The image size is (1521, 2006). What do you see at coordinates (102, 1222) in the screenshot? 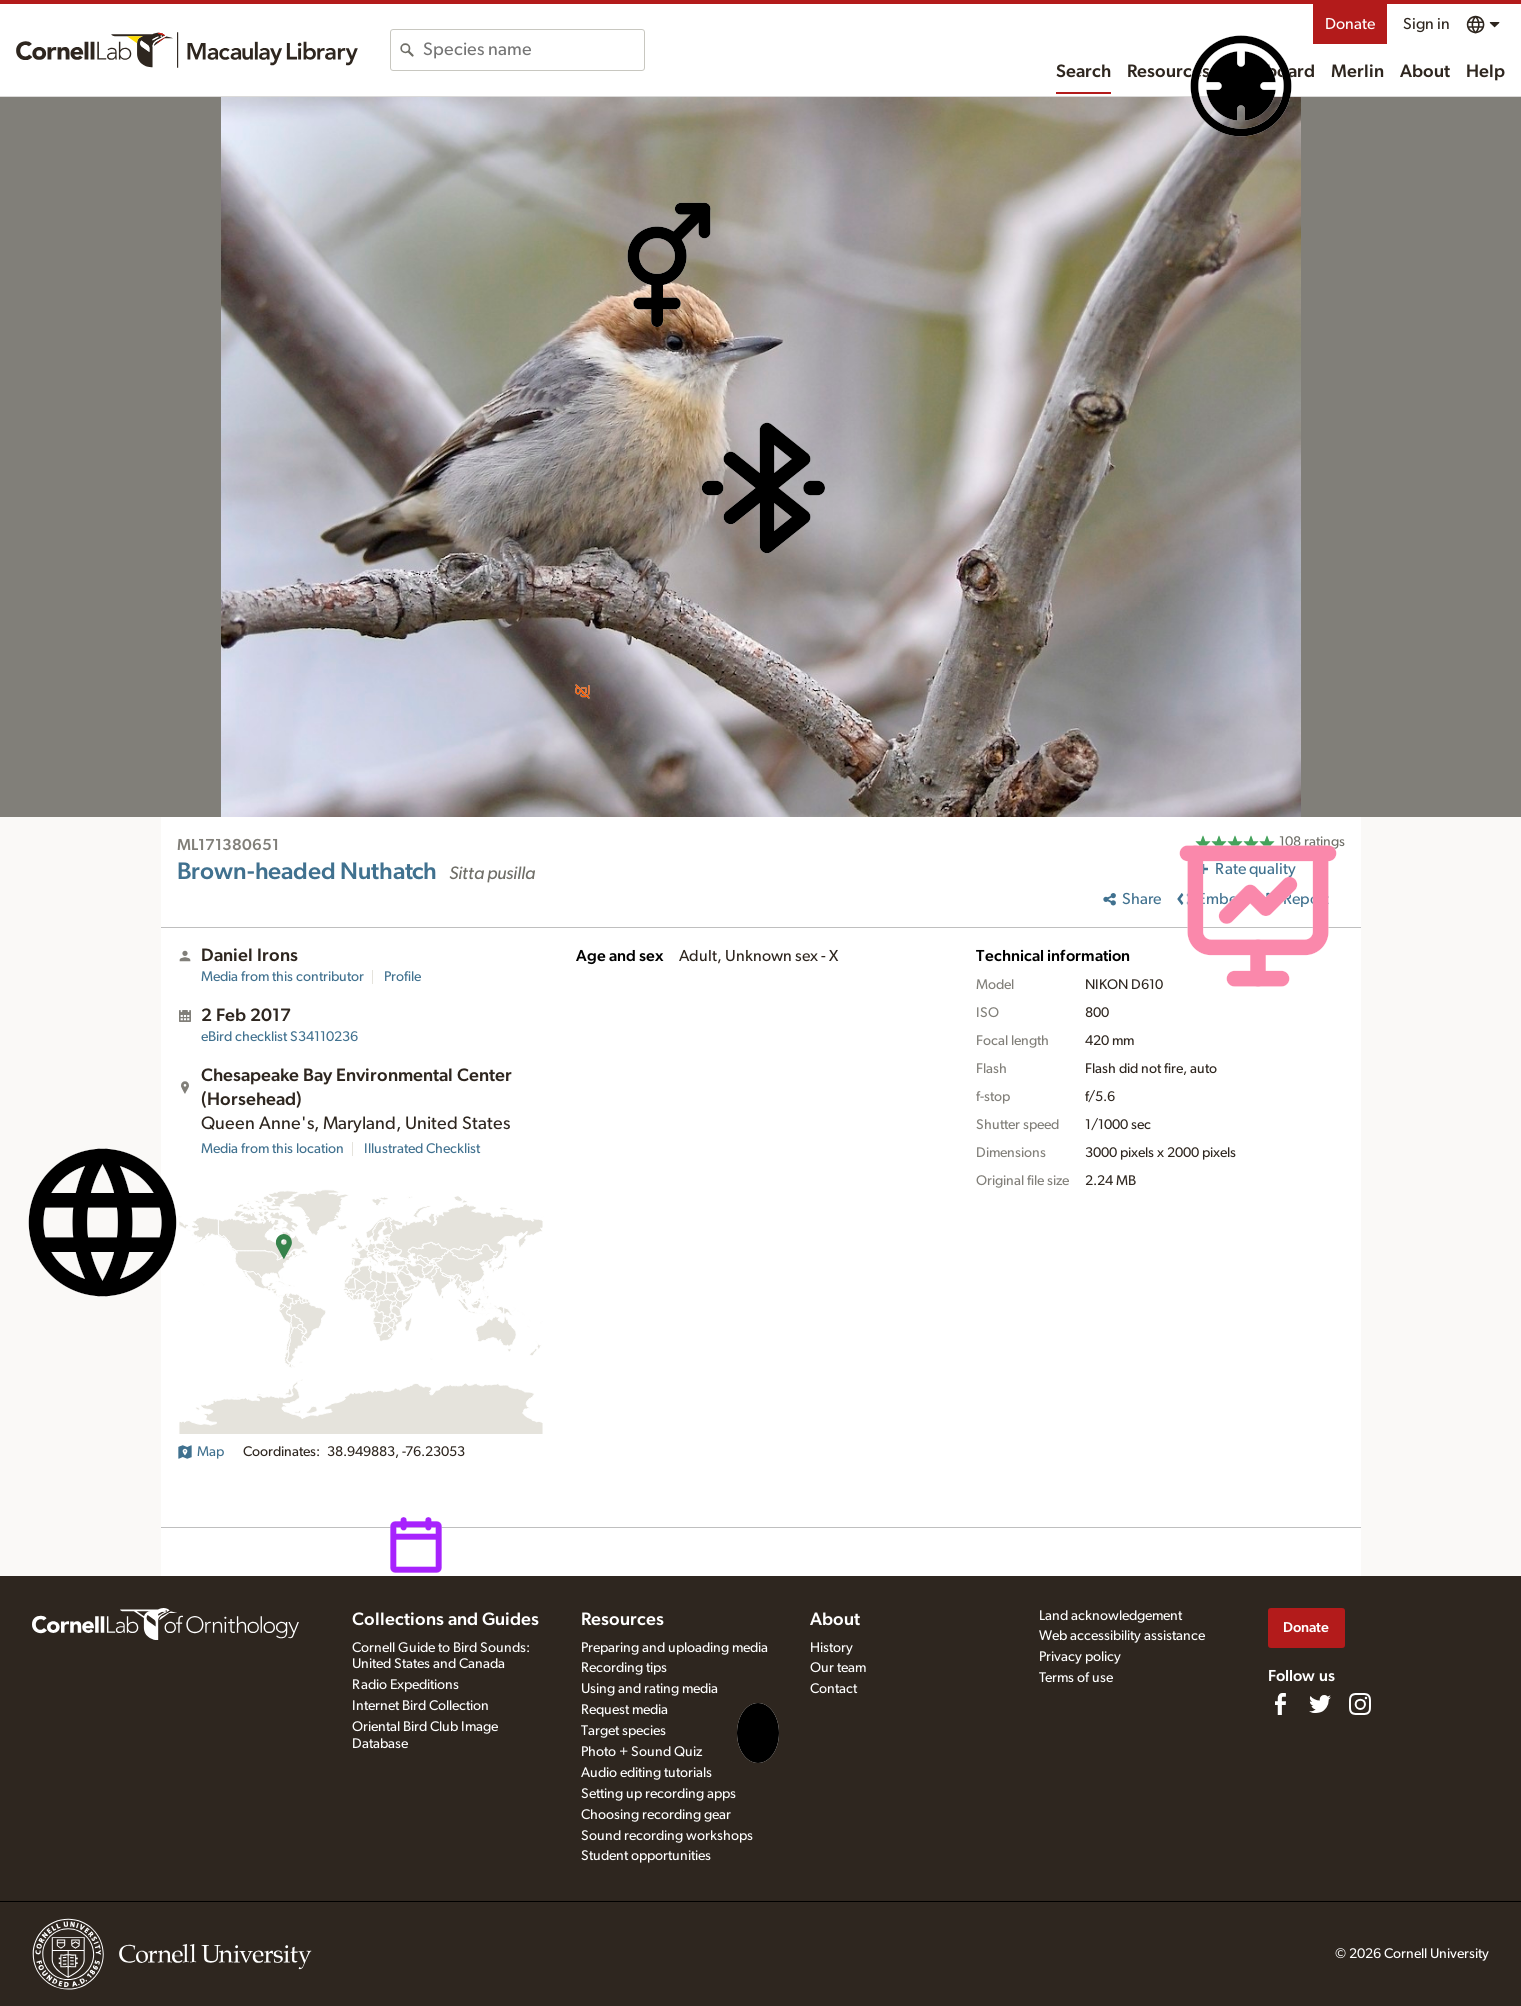
I see `switch to global or worldwide view` at bounding box center [102, 1222].